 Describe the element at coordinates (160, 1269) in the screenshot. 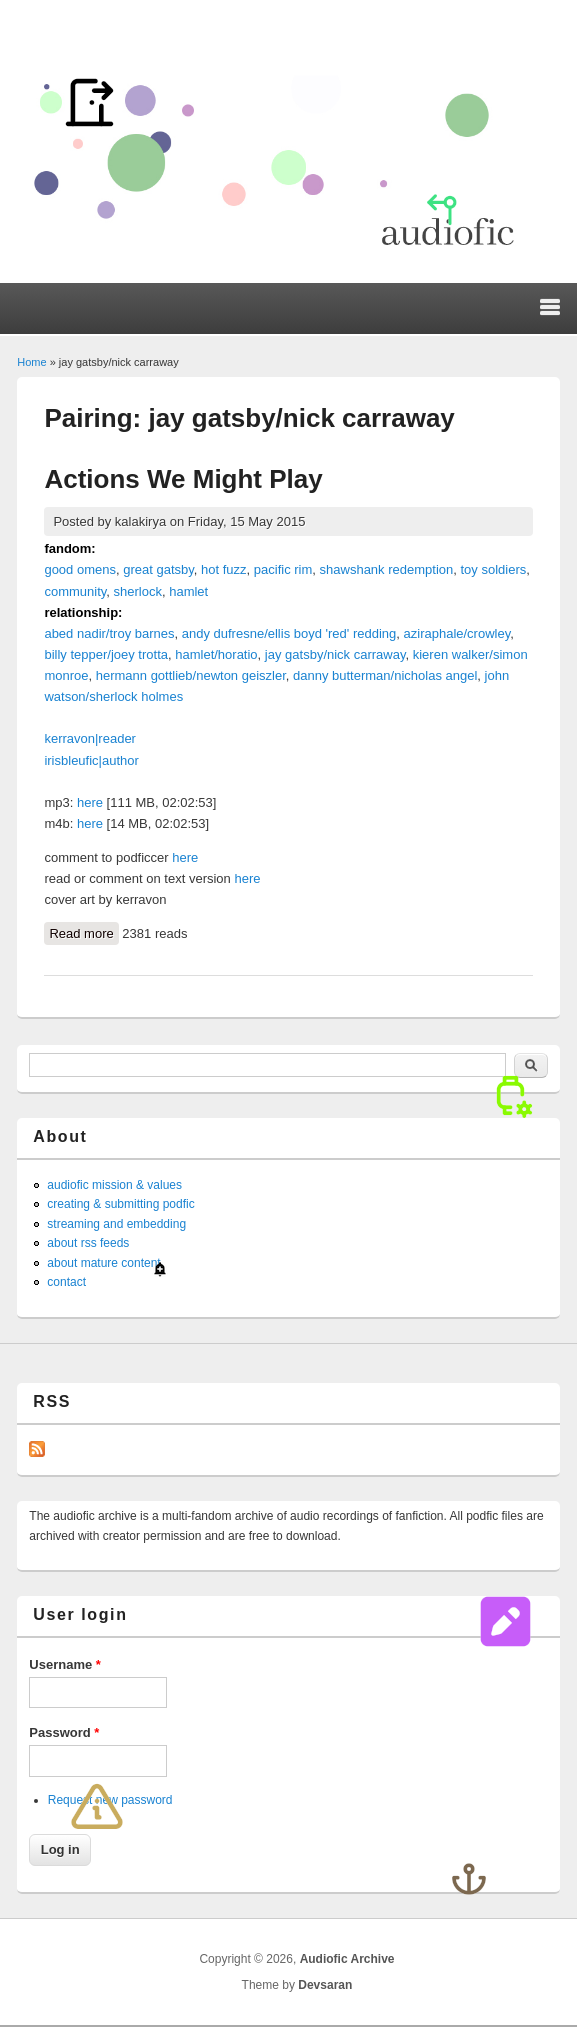

I see `add a new alert or notification` at that location.